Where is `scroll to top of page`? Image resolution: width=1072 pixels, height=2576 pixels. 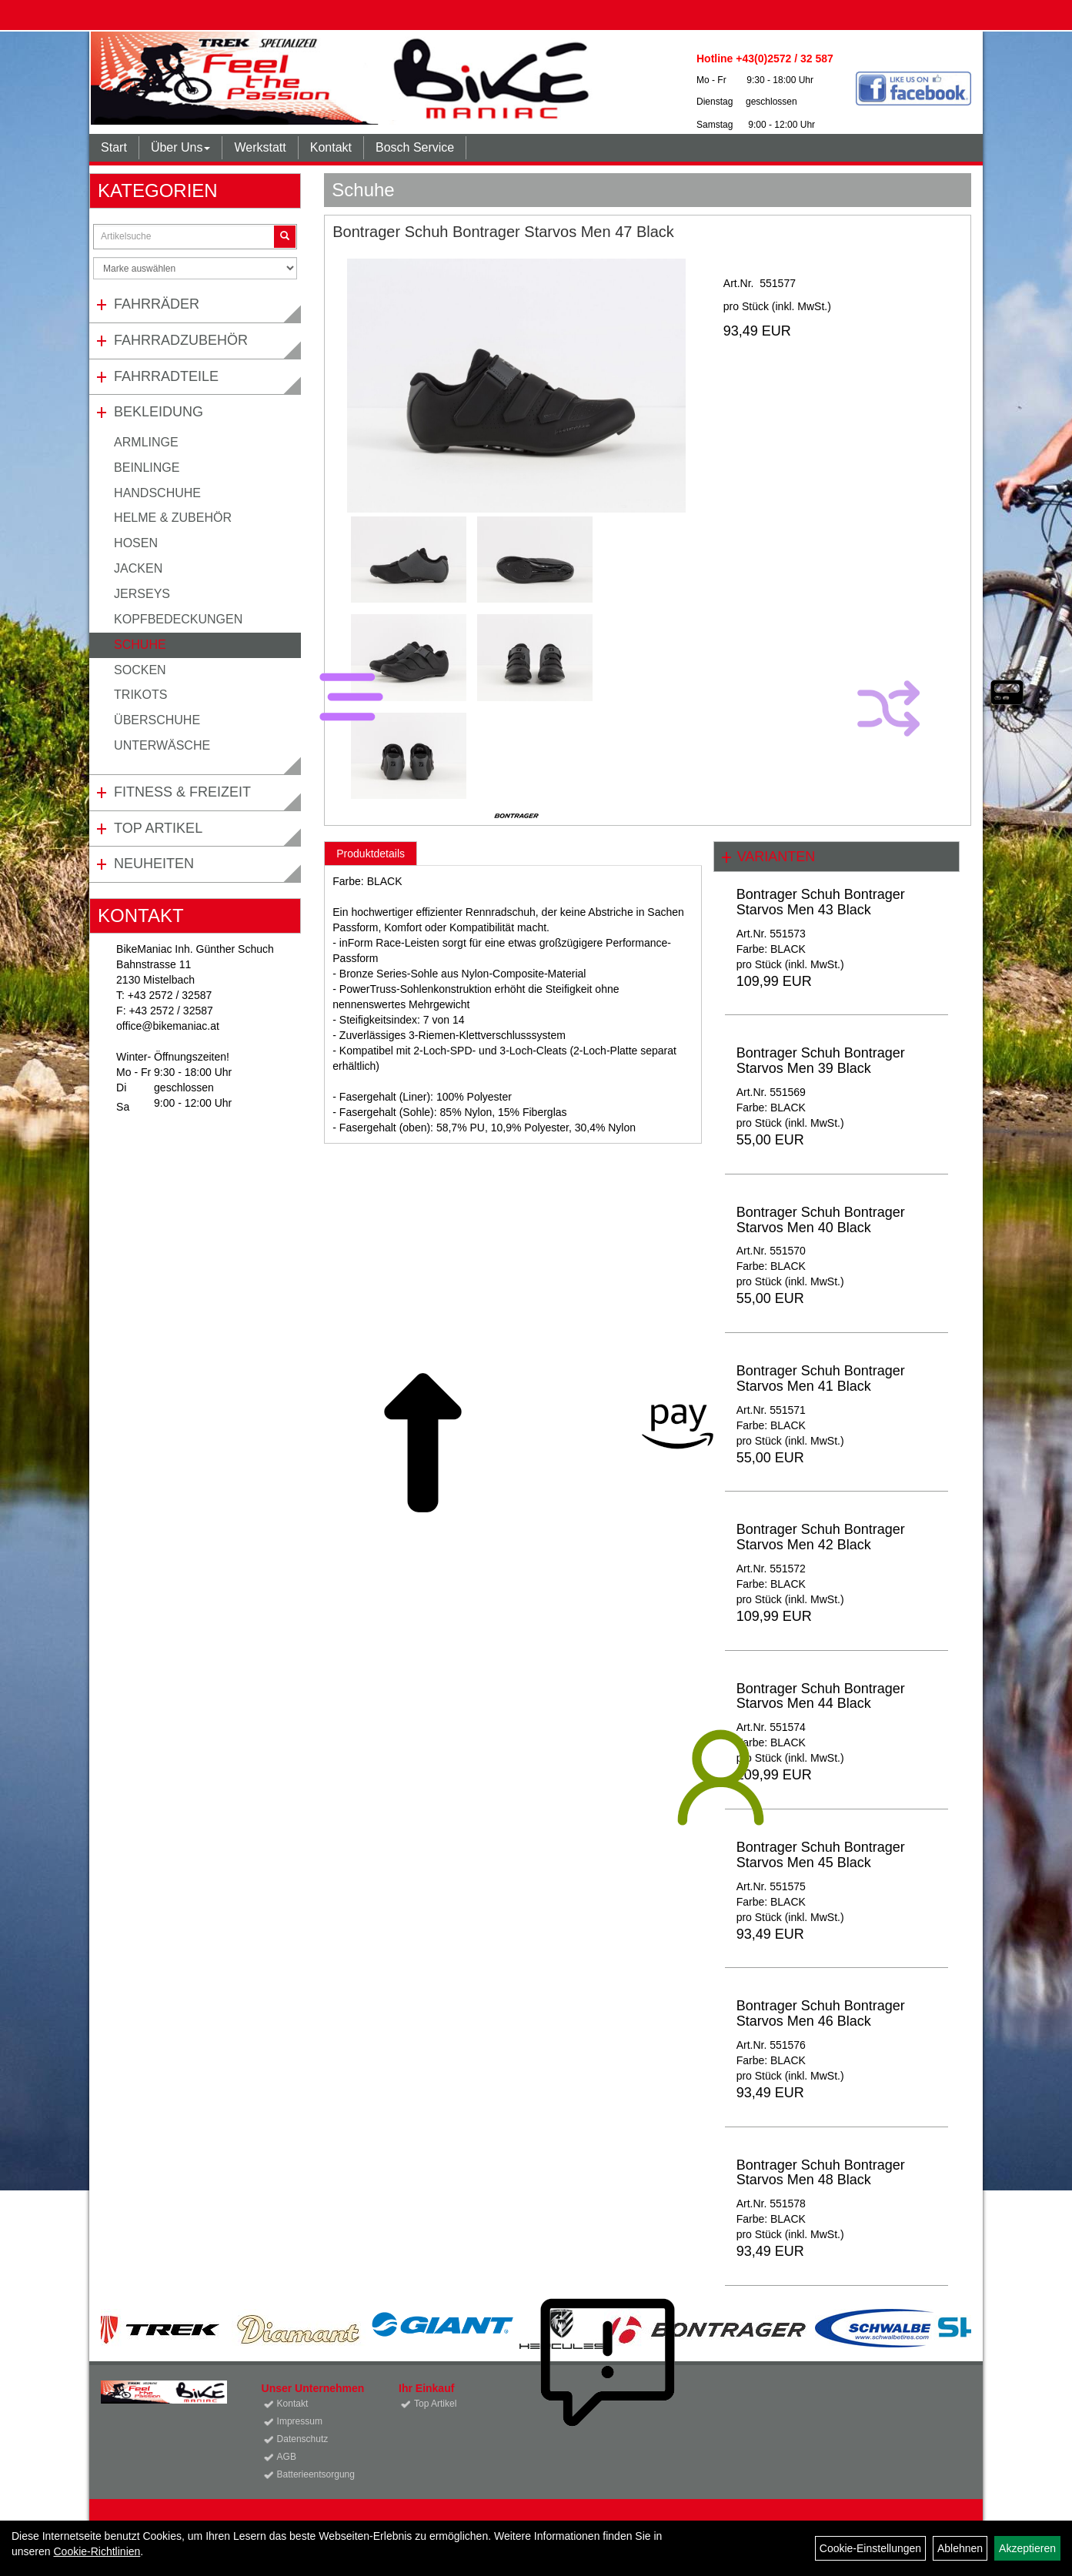
scroll to top of page is located at coordinates (422, 1442).